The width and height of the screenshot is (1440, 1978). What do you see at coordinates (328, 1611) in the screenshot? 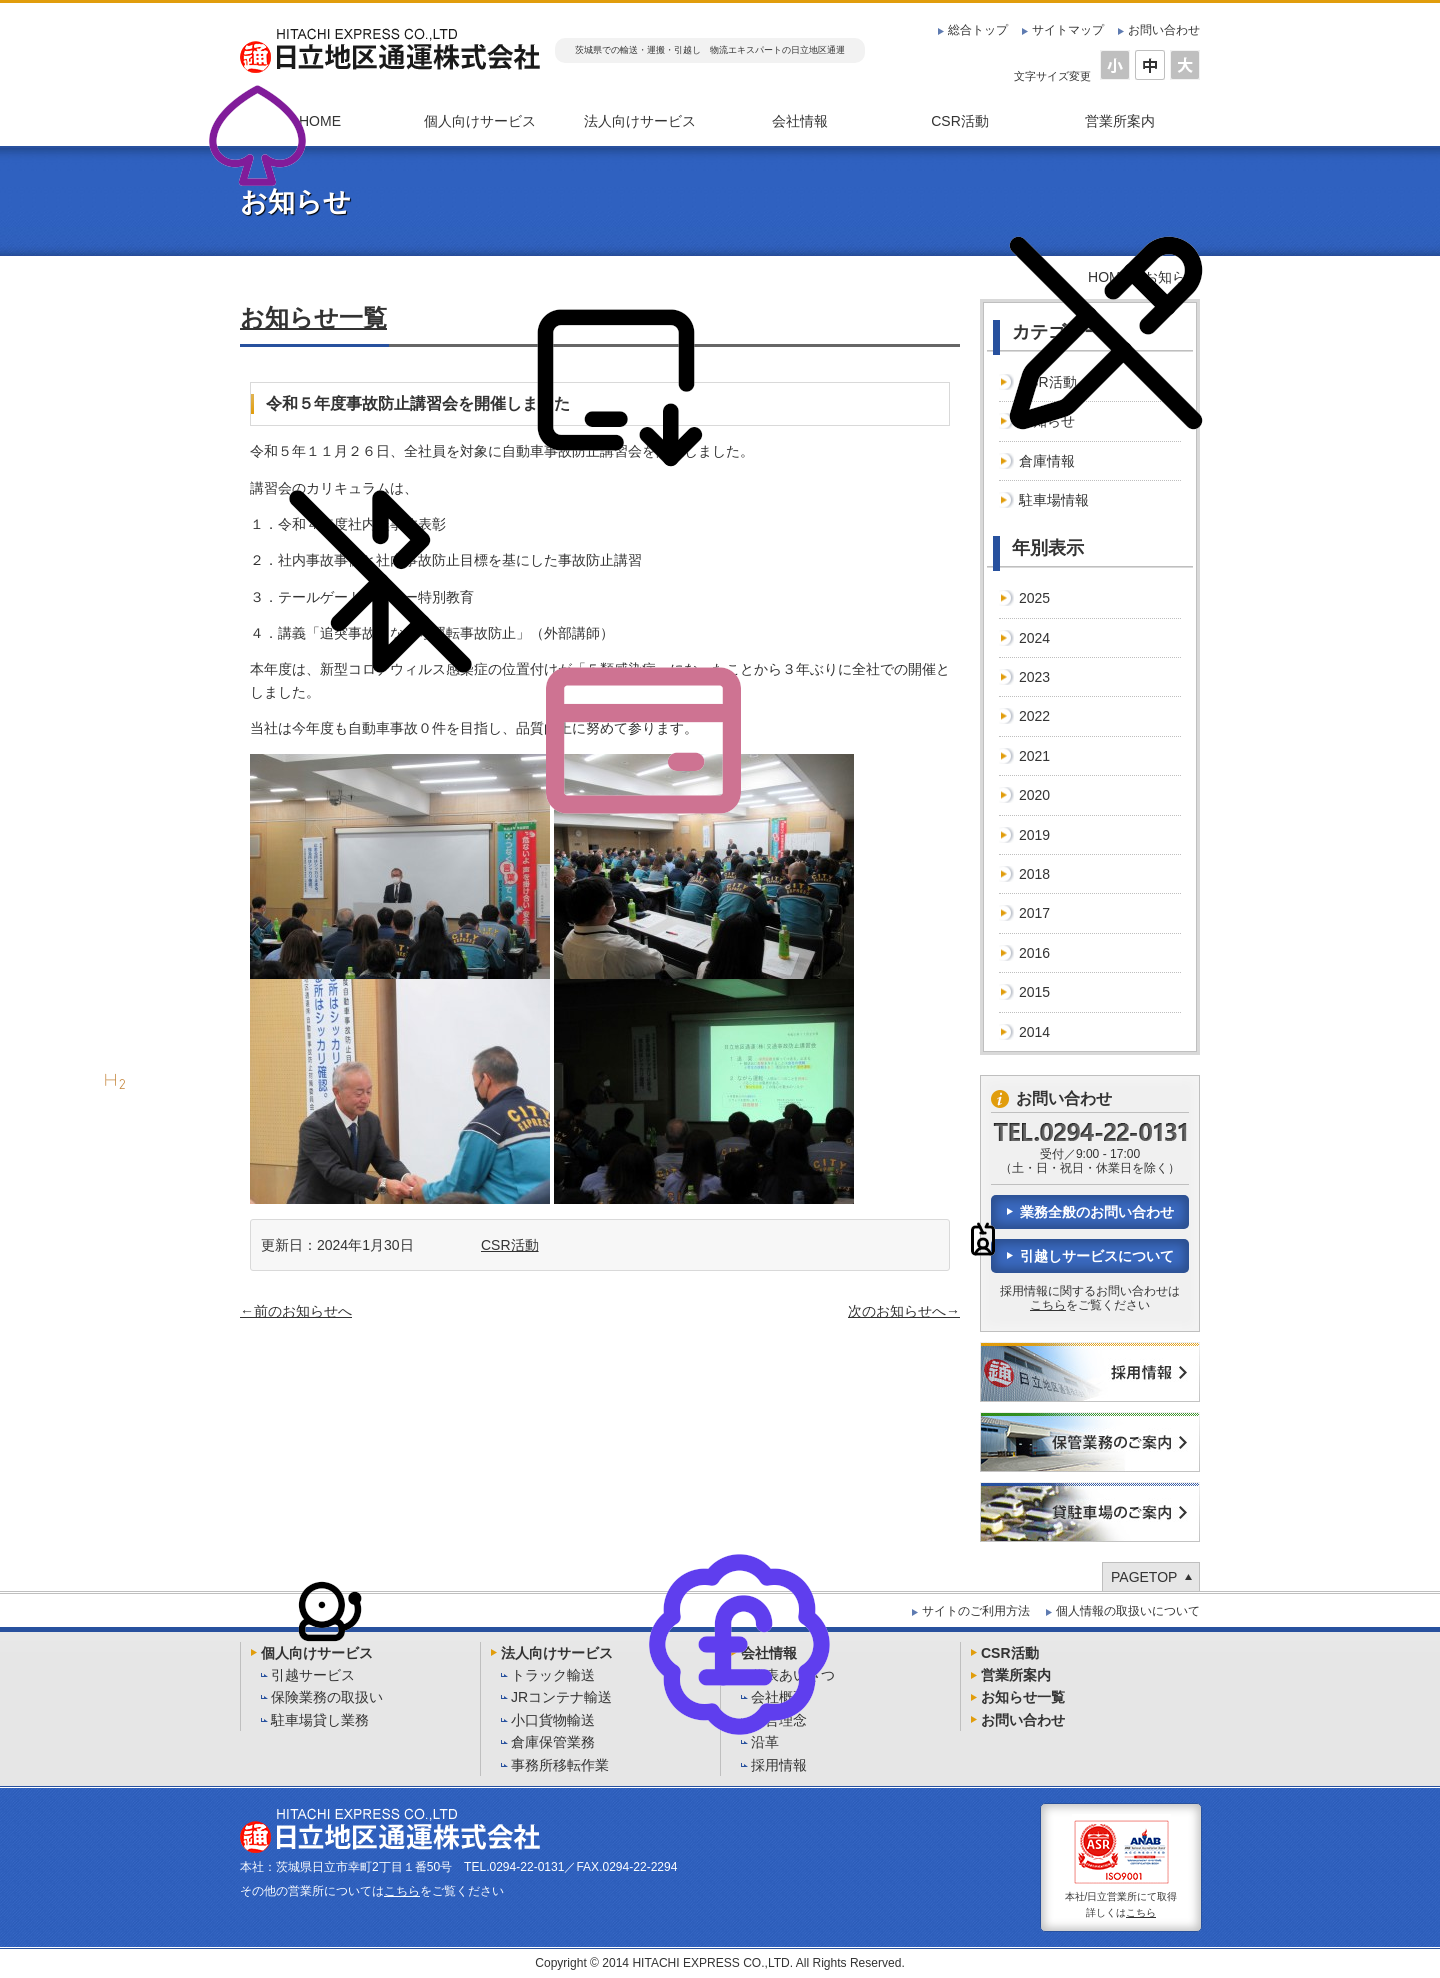
I see `school bell or class alarm notification` at bounding box center [328, 1611].